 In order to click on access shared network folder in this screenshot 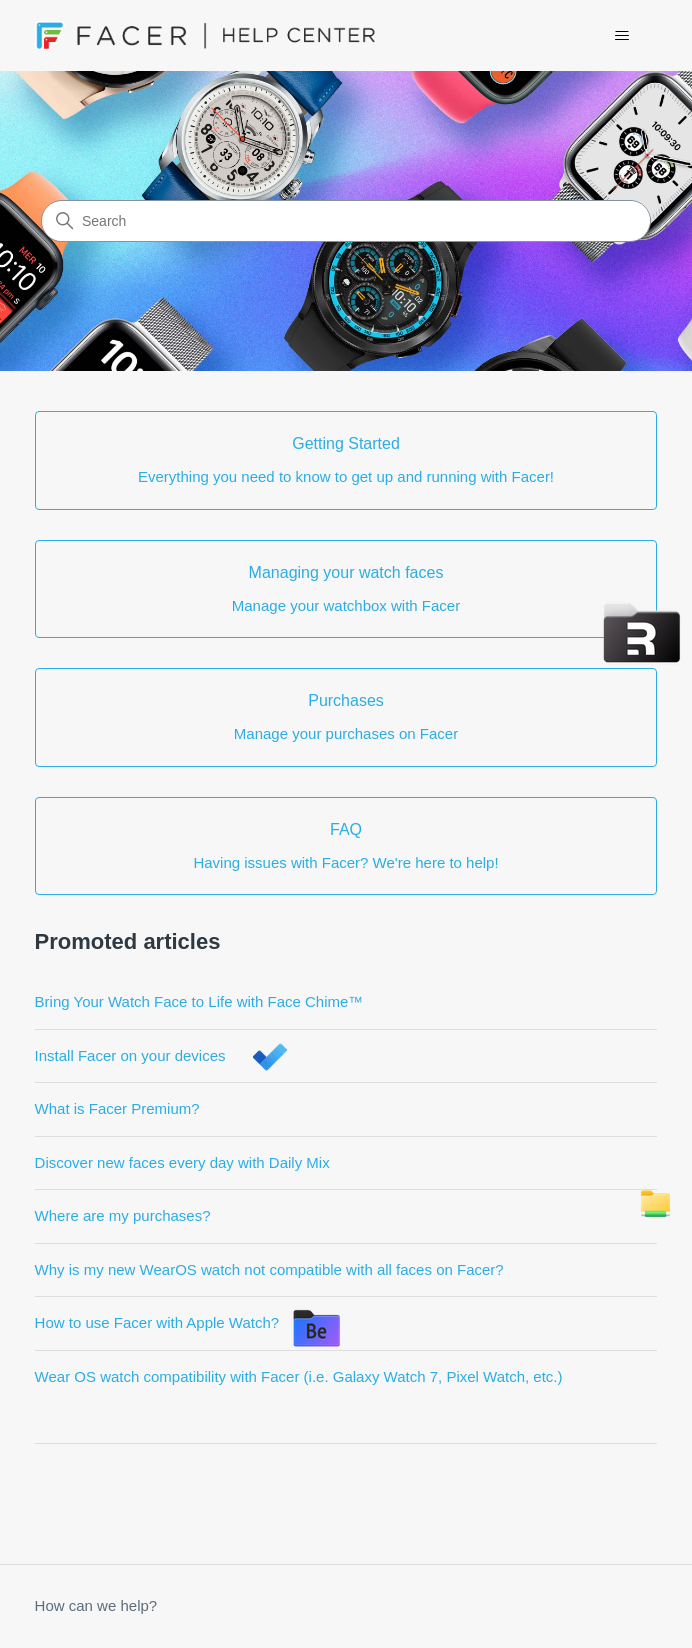, I will do `click(655, 1202)`.